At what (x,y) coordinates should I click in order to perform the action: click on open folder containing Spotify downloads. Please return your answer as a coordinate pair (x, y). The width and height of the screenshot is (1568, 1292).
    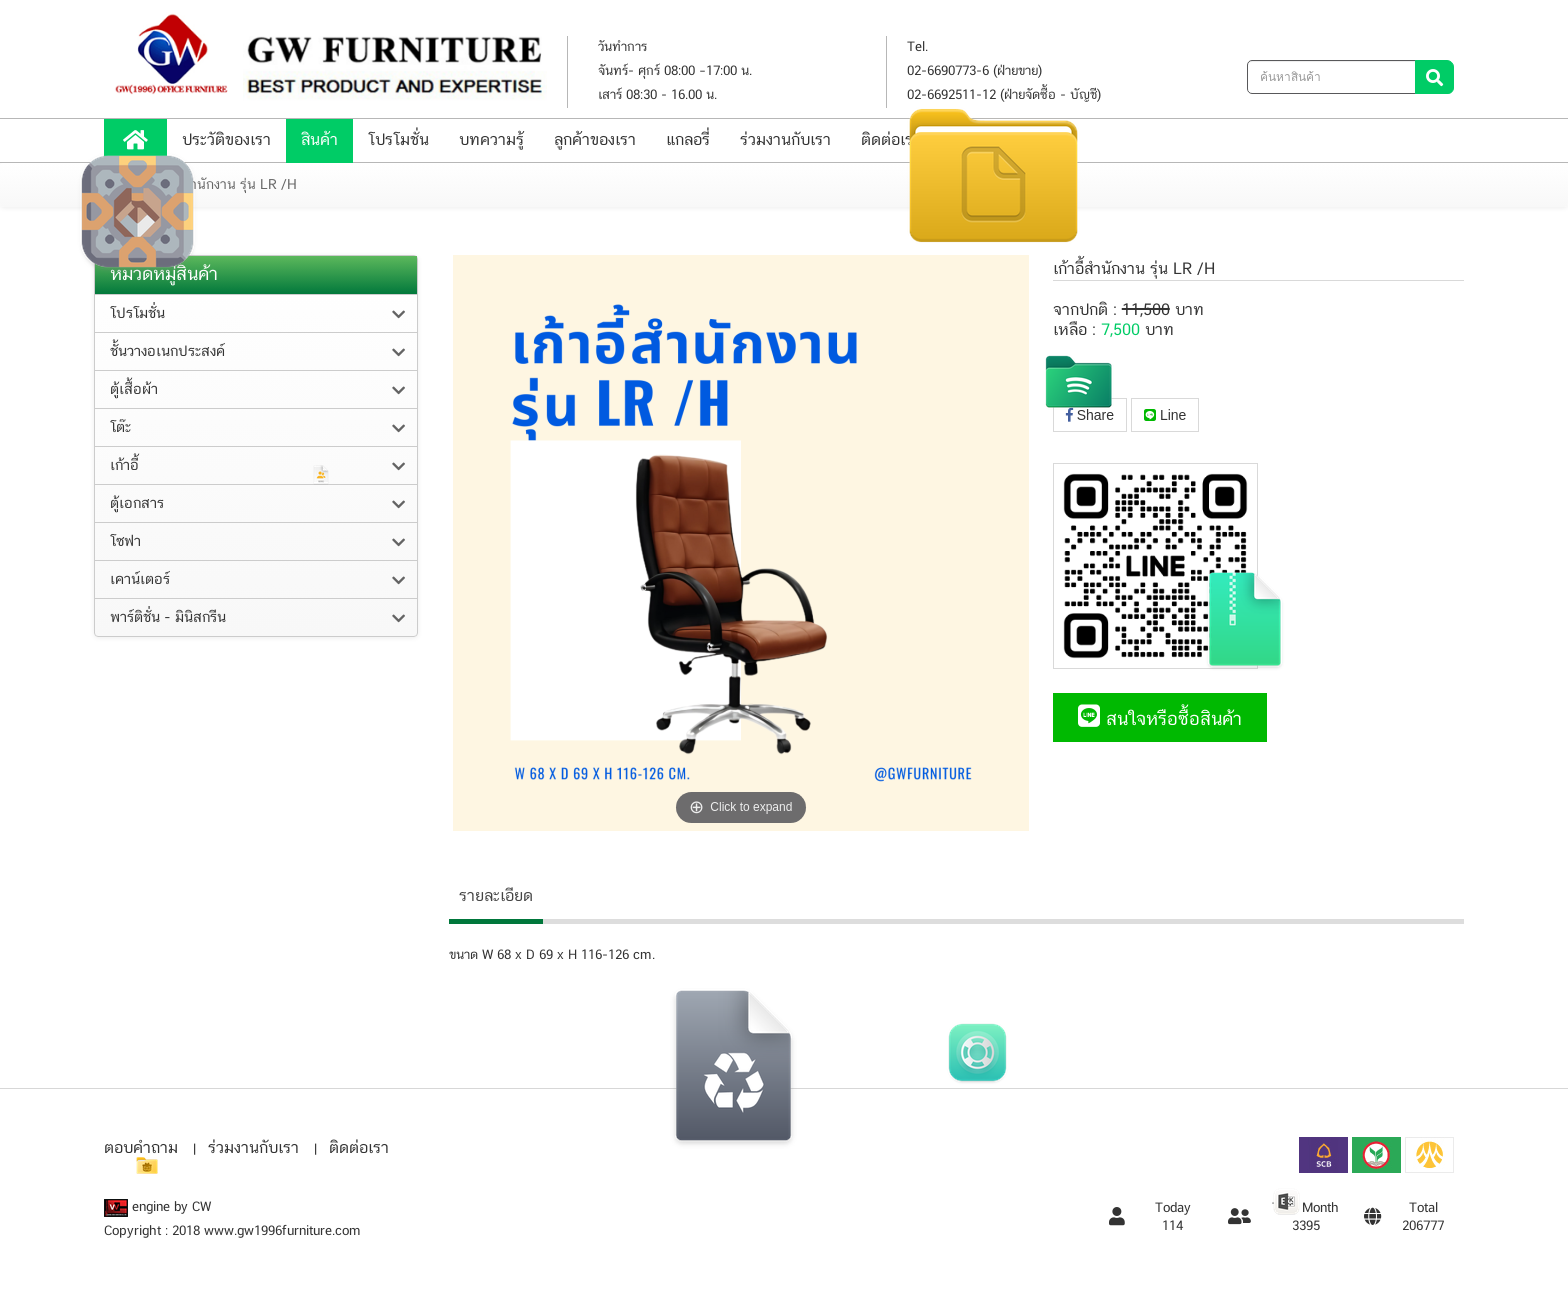
    Looking at the image, I should click on (1078, 383).